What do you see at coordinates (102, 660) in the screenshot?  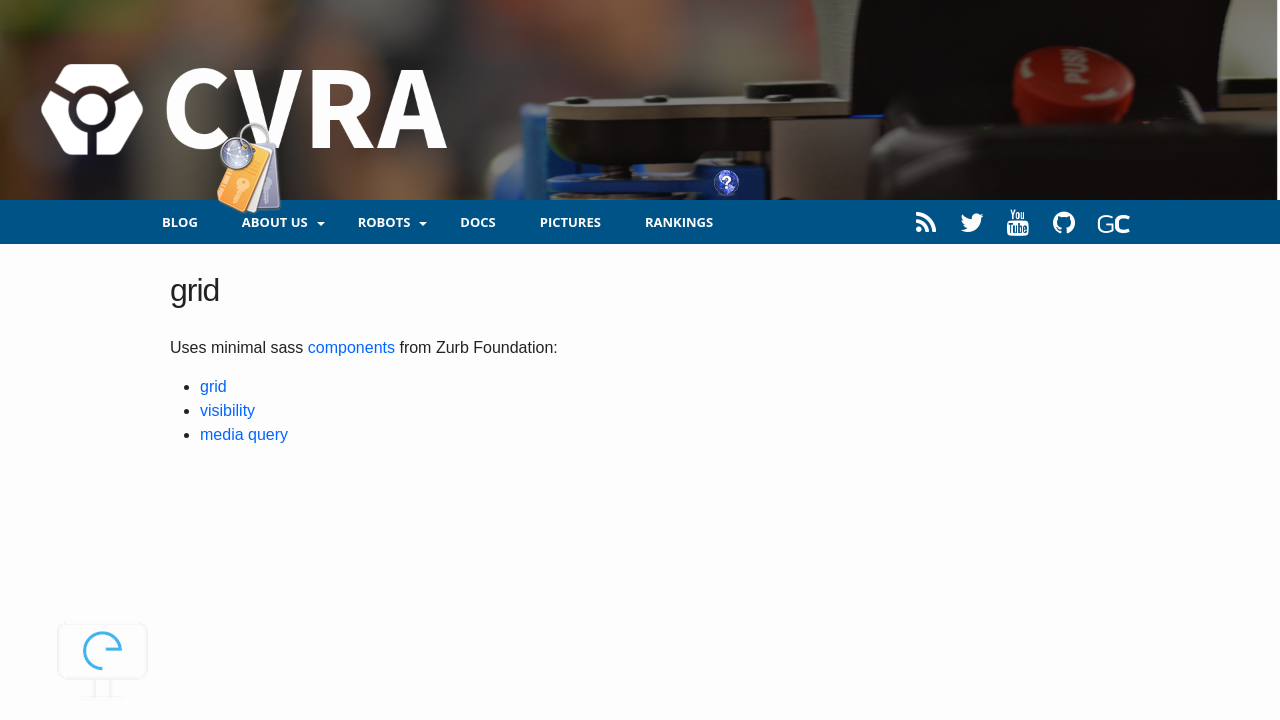 I see `rotate display clockwise` at bounding box center [102, 660].